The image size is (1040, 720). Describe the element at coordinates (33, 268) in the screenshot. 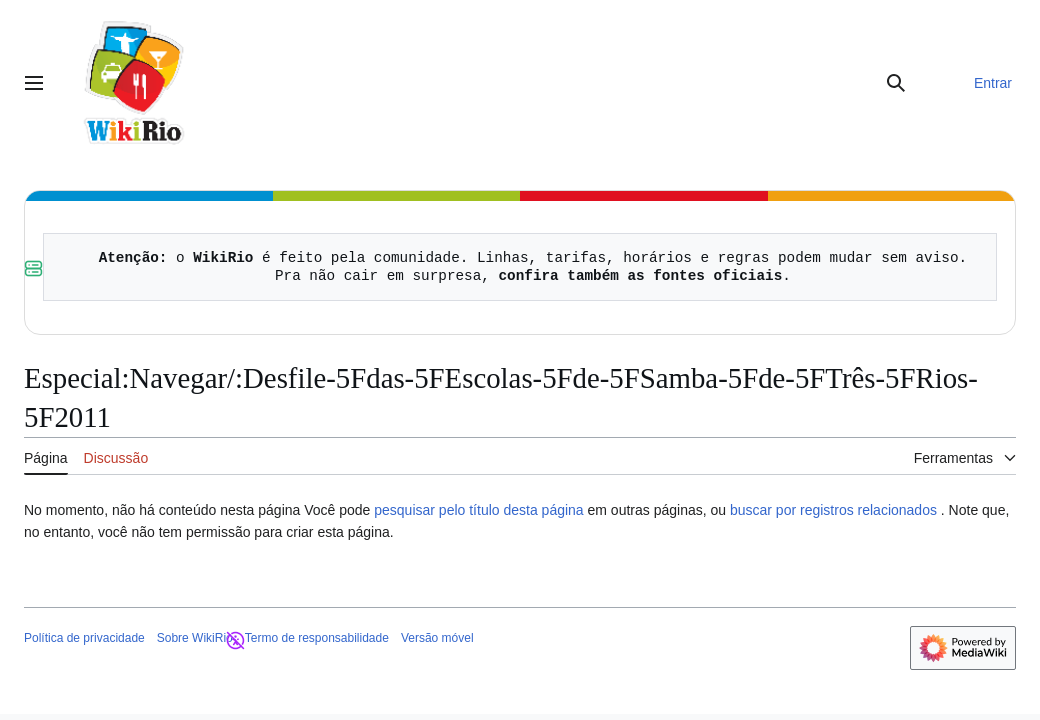

I see `view server status` at that location.